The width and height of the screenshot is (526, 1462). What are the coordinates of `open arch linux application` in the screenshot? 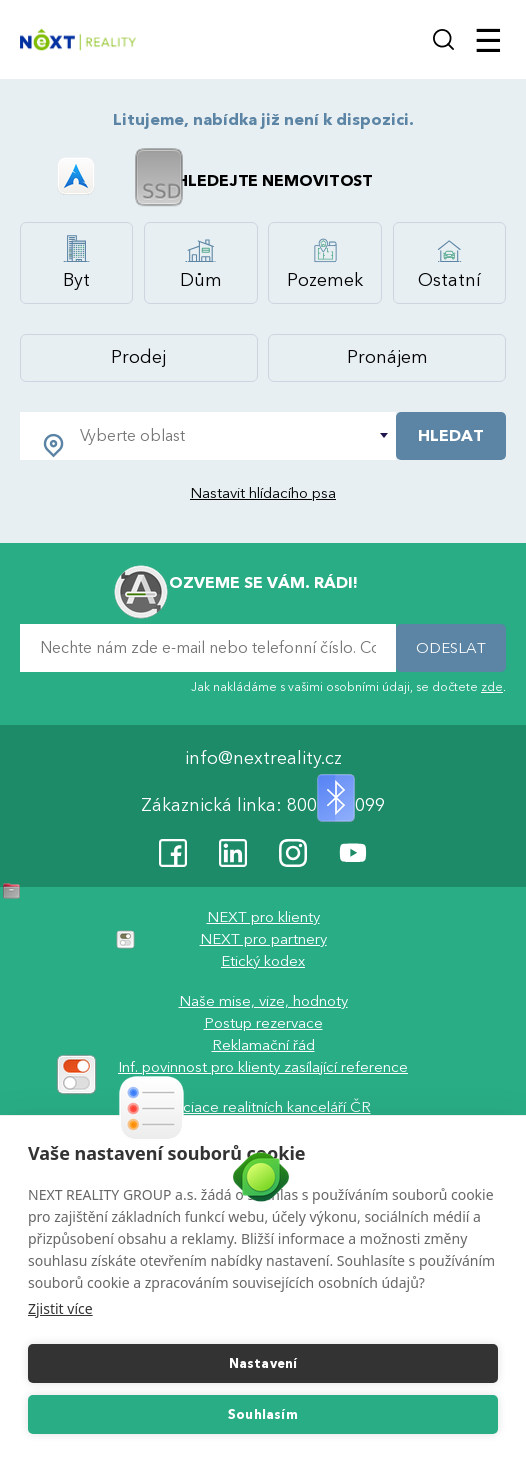 It's located at (76, 176).